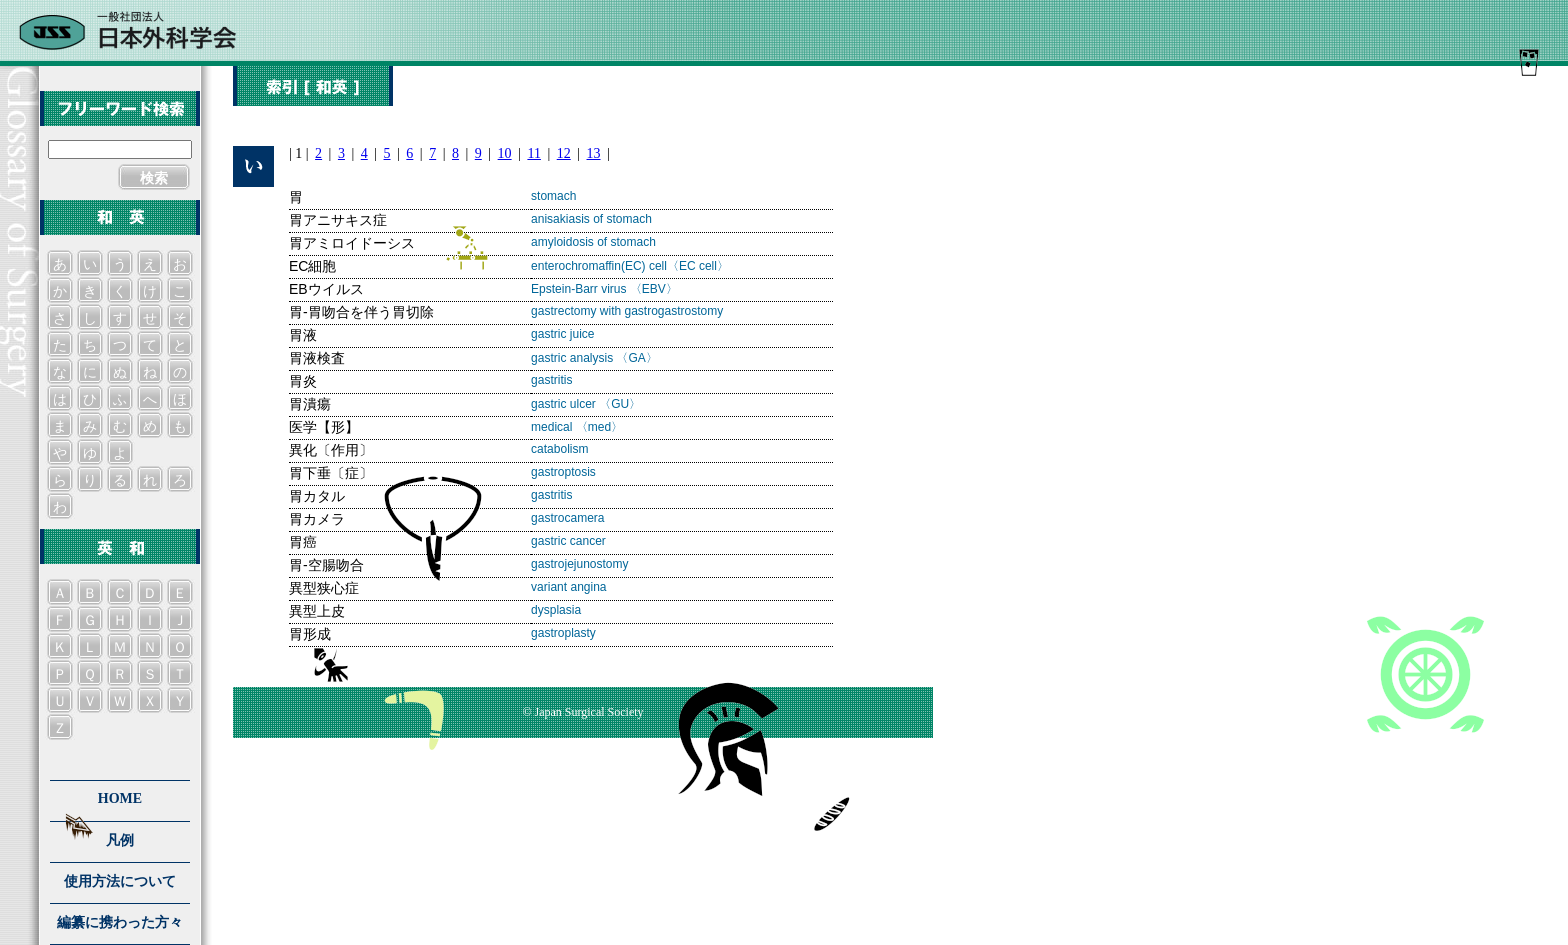 The width and height of the screenshot is (1568, 945). Describe the element at coordinates (1425, 674) in the screenshot. I see `tarot card: the wheel of fortune` at that location.